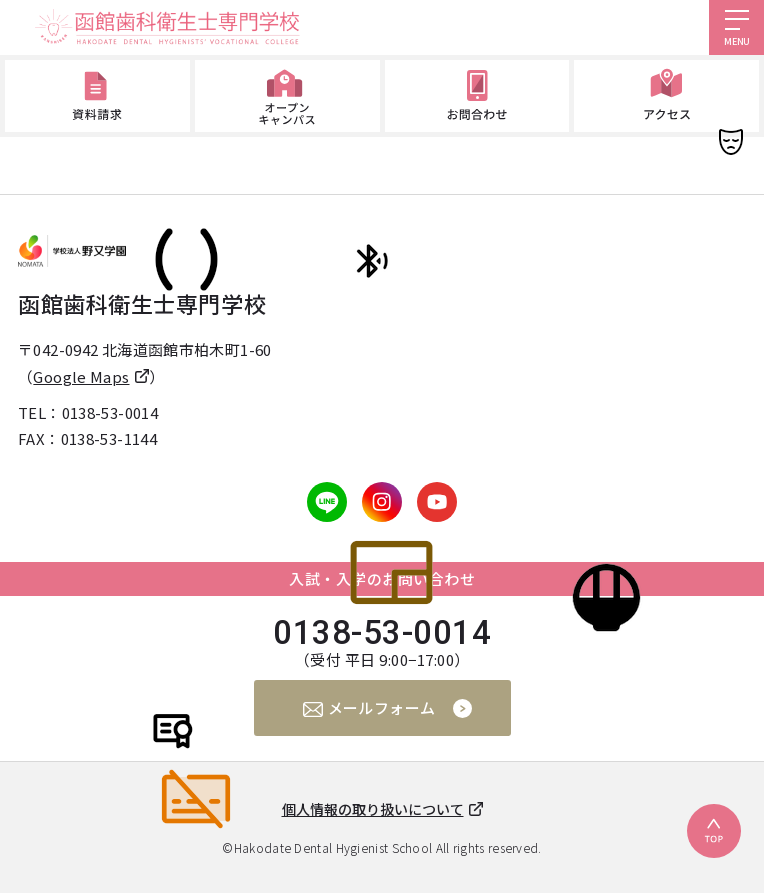  What do you see at coordinates (606, 597) in the screenshot?
I see `browse asian or rice-based cuisine options` at bounding box center [606, 597].